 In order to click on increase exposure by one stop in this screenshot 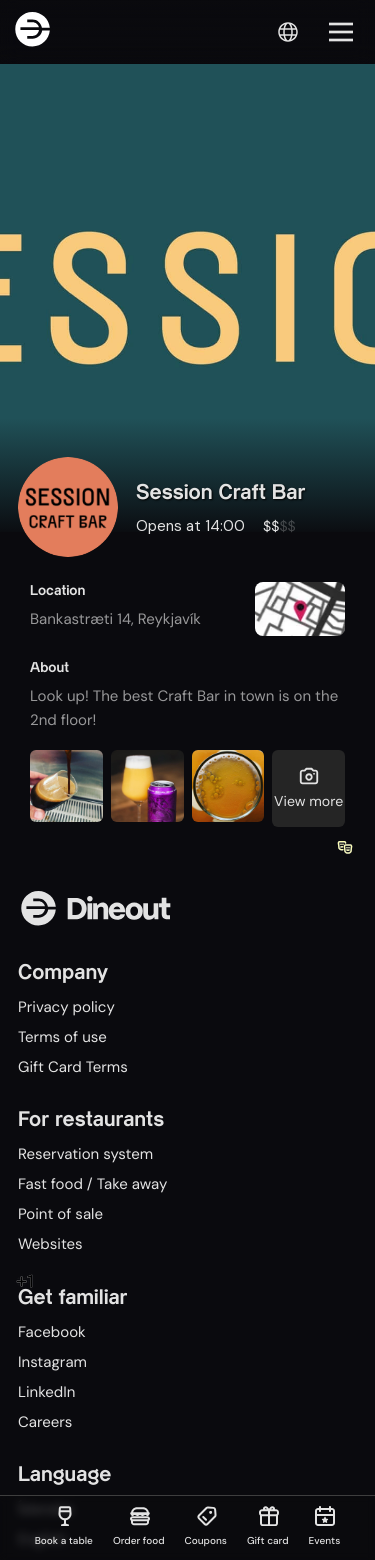, I will do `click(24, 1281)`.